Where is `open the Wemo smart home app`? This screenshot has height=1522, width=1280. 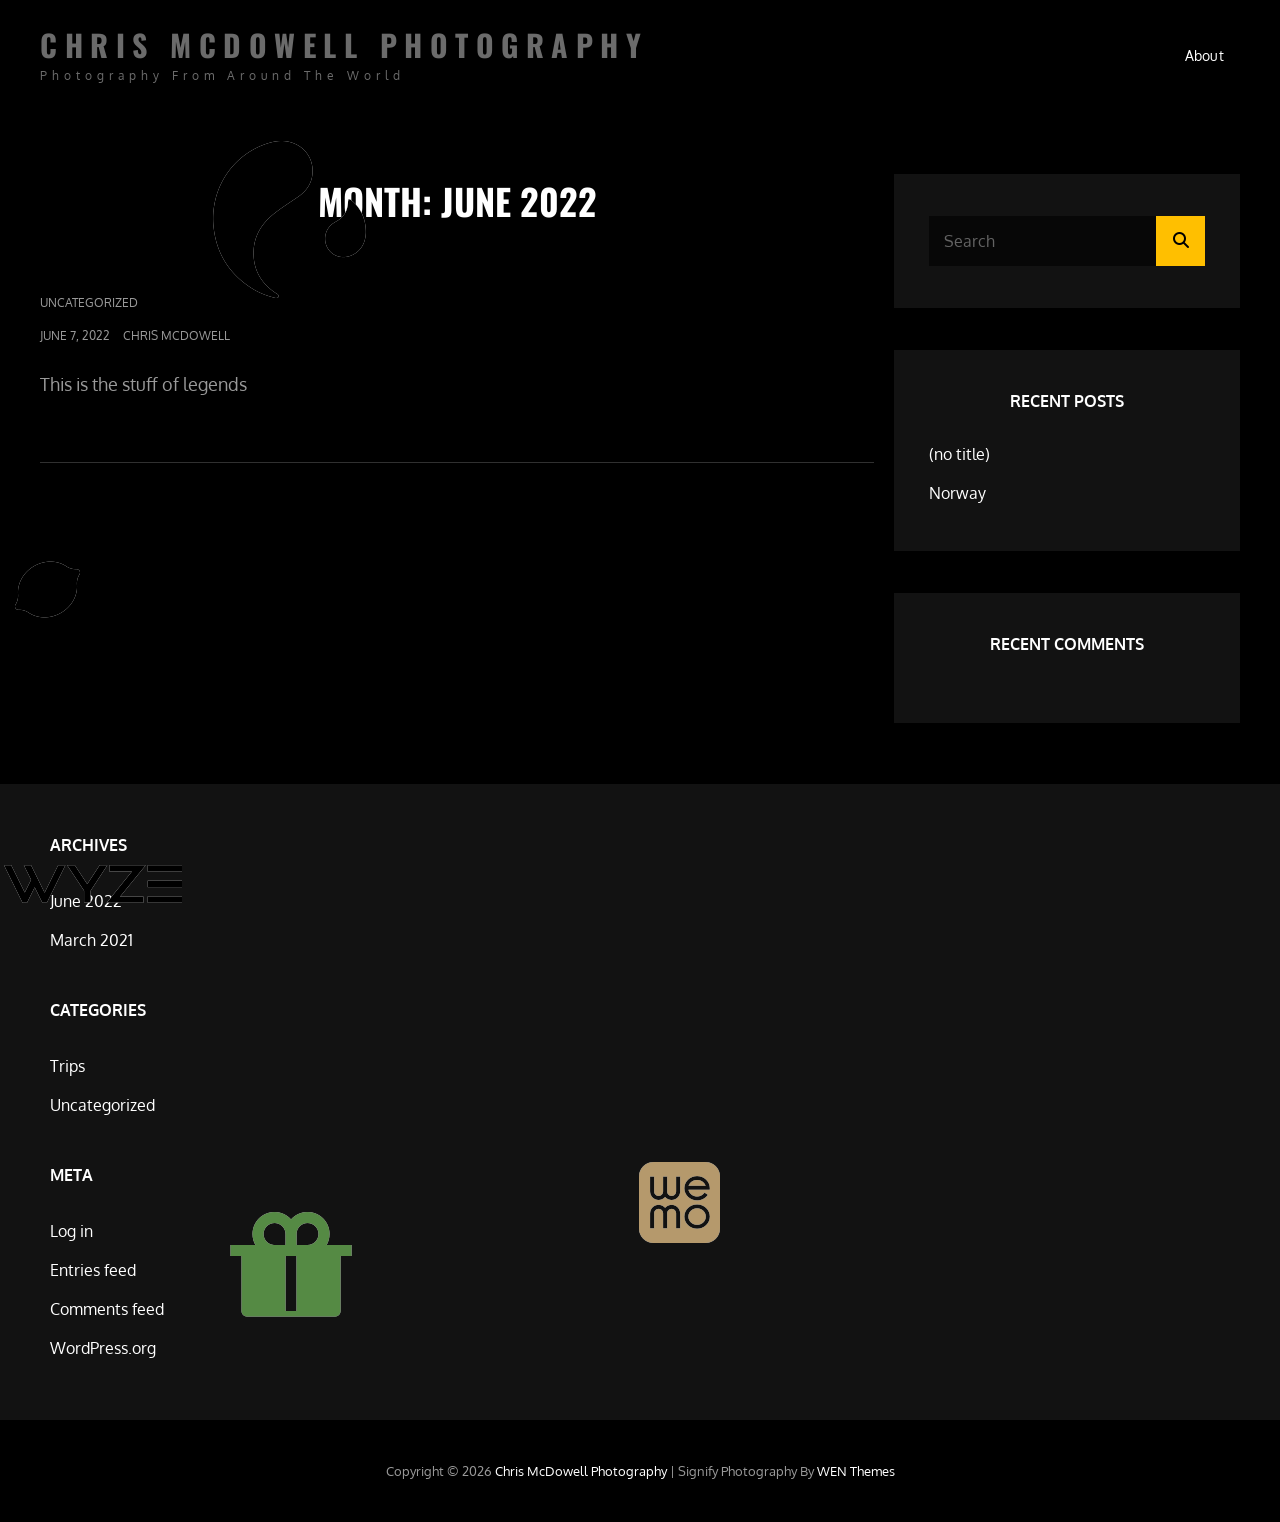
open the Wemo smart home app is located at coordinates (679, 1202).